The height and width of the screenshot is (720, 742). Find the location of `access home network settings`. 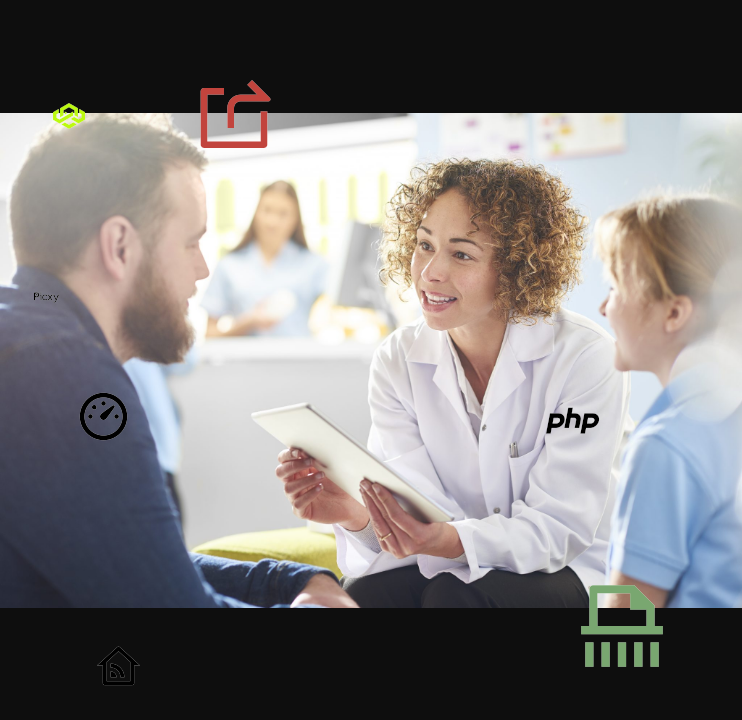

access home network settings is located at coordinates (118, 667).